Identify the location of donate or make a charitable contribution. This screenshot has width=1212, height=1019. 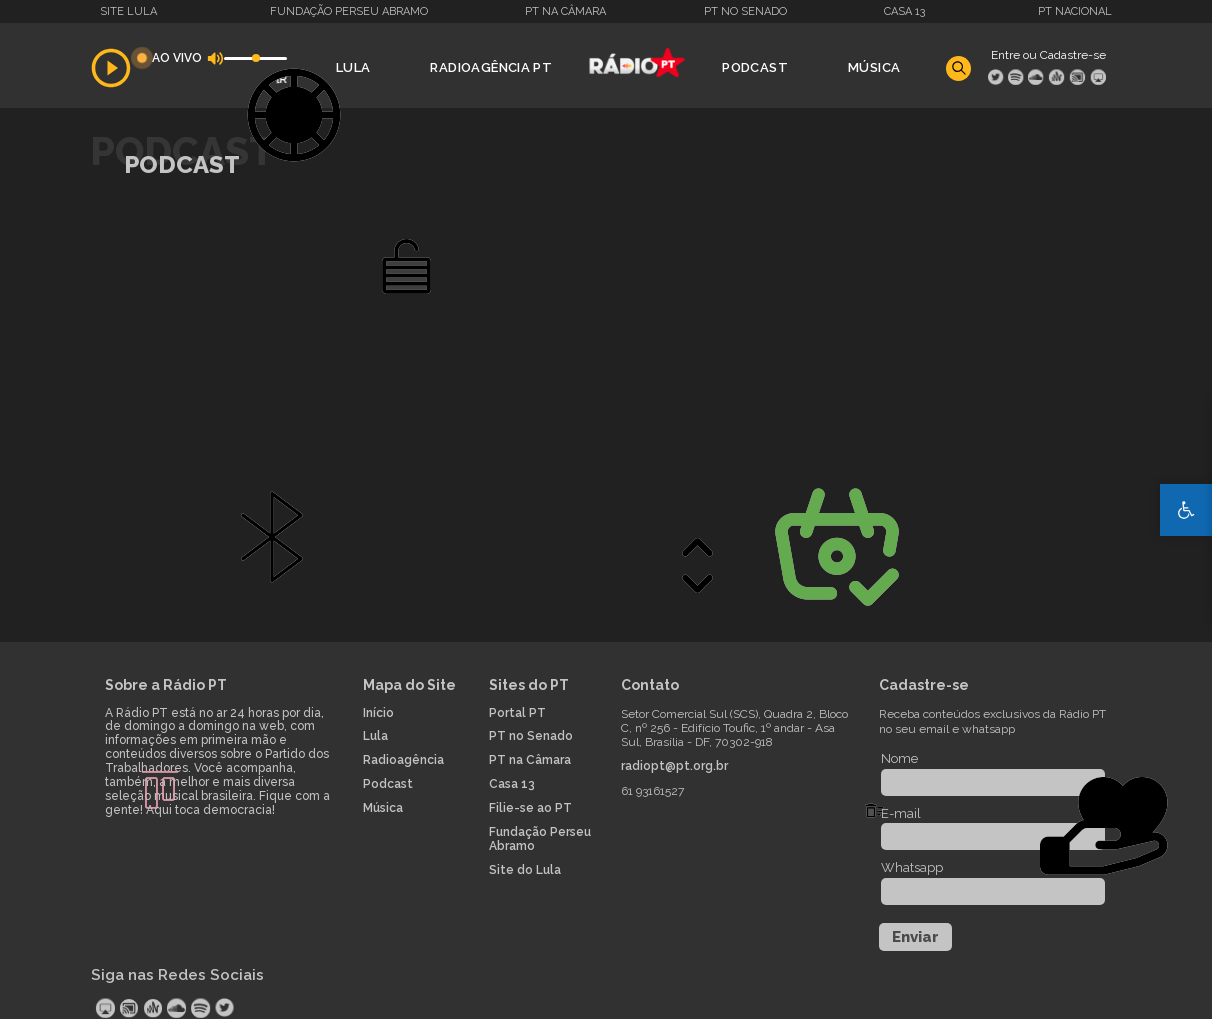
(1108, 828).